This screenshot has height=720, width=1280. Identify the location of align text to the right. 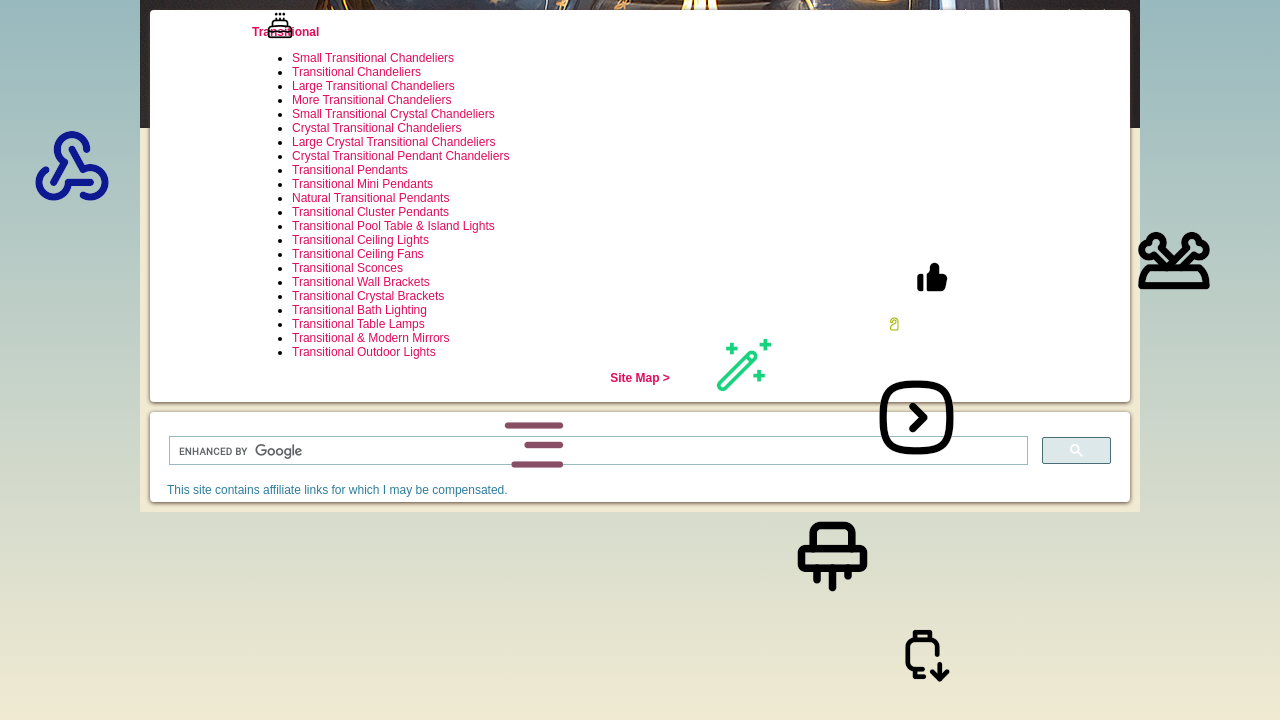
(534, 445).